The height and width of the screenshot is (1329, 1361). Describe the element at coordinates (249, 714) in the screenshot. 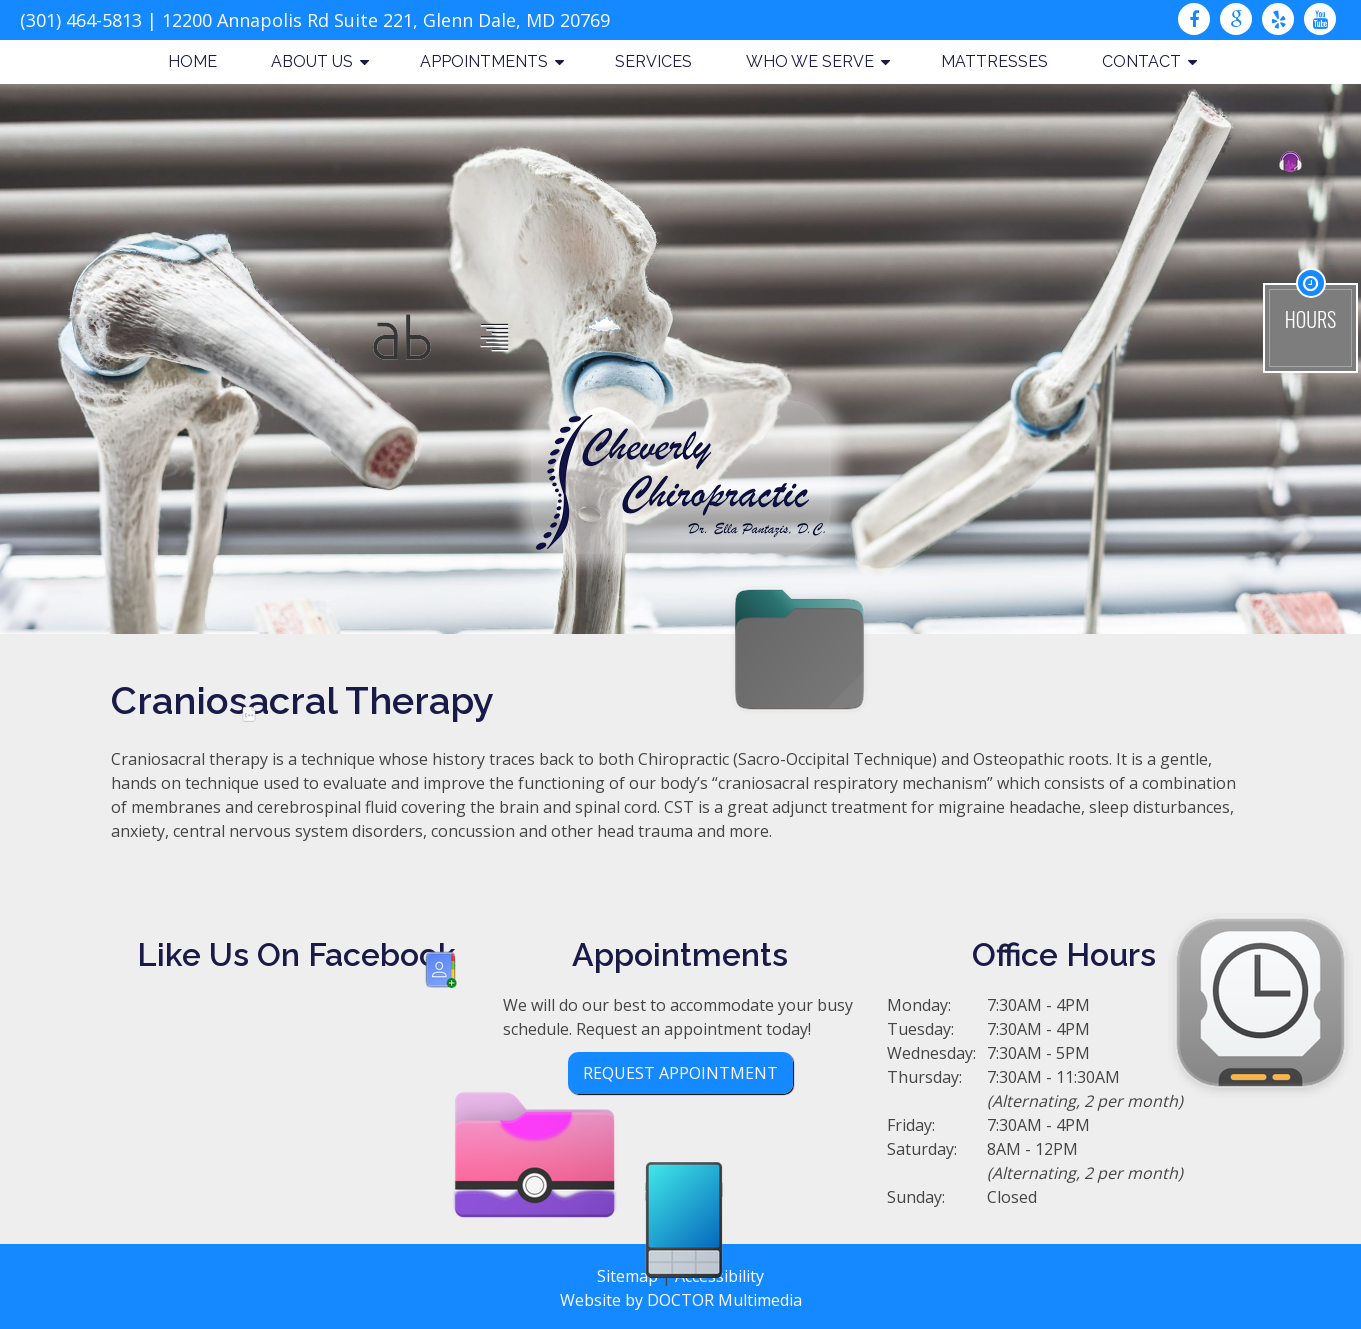

I see `a C++ source code file` at that location.